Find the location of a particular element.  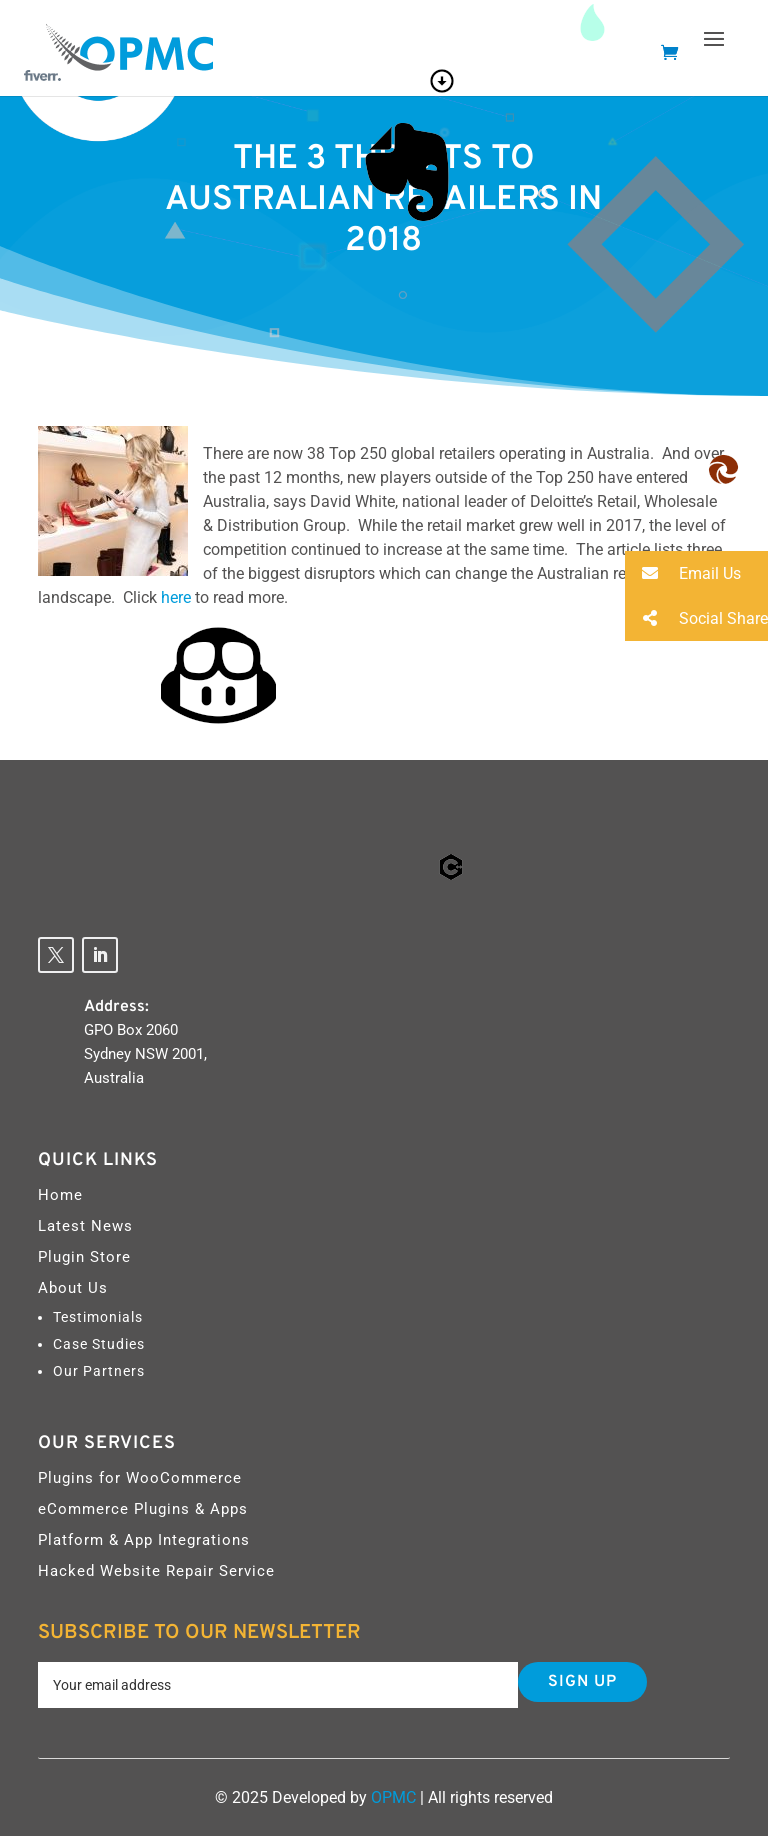

indicates C++ programming language is located at coordinates (451, 867).